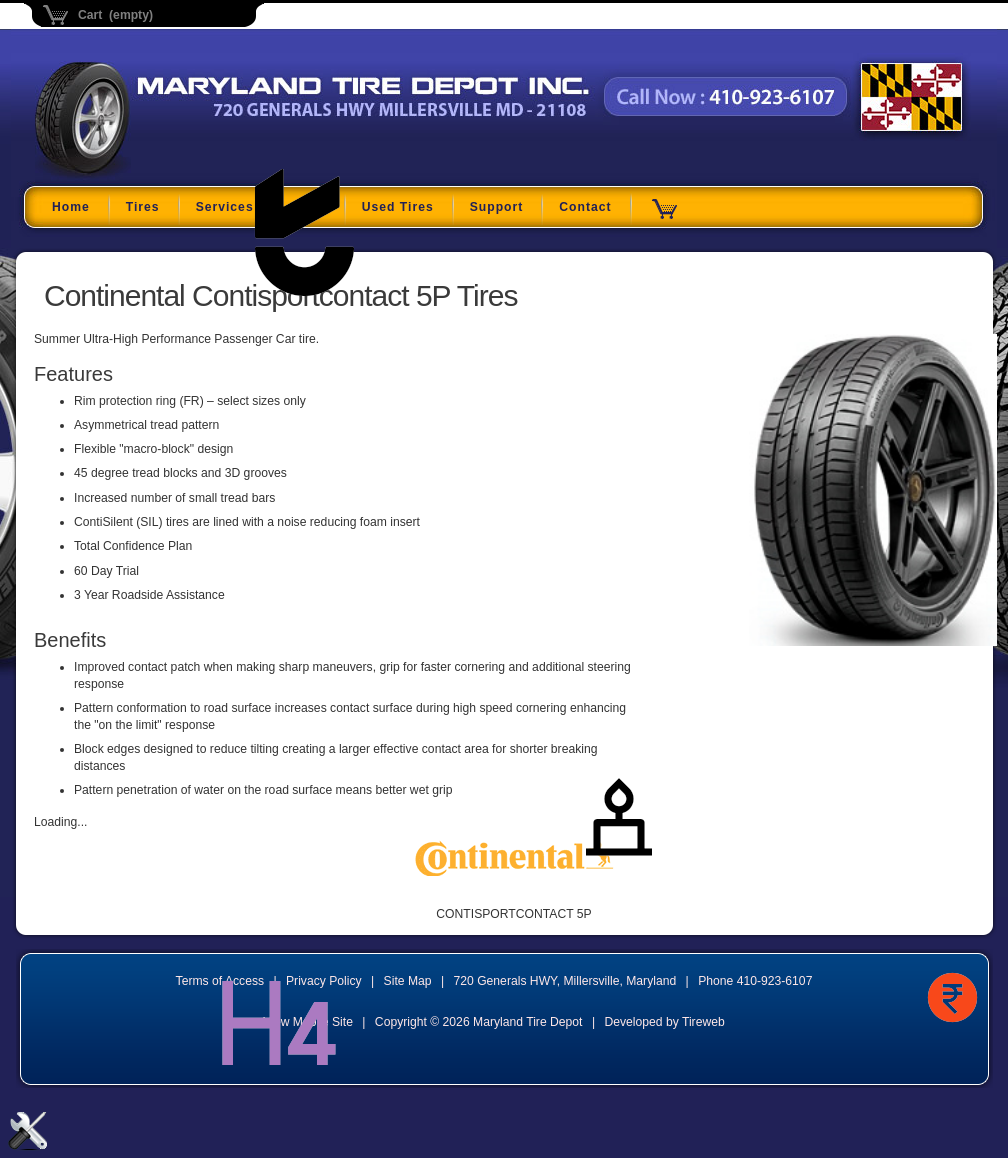  What do you see at coordinates (275, 1023) in the screenshot?
I see `format text as heading level 4` at bounding box center [275, 1023].